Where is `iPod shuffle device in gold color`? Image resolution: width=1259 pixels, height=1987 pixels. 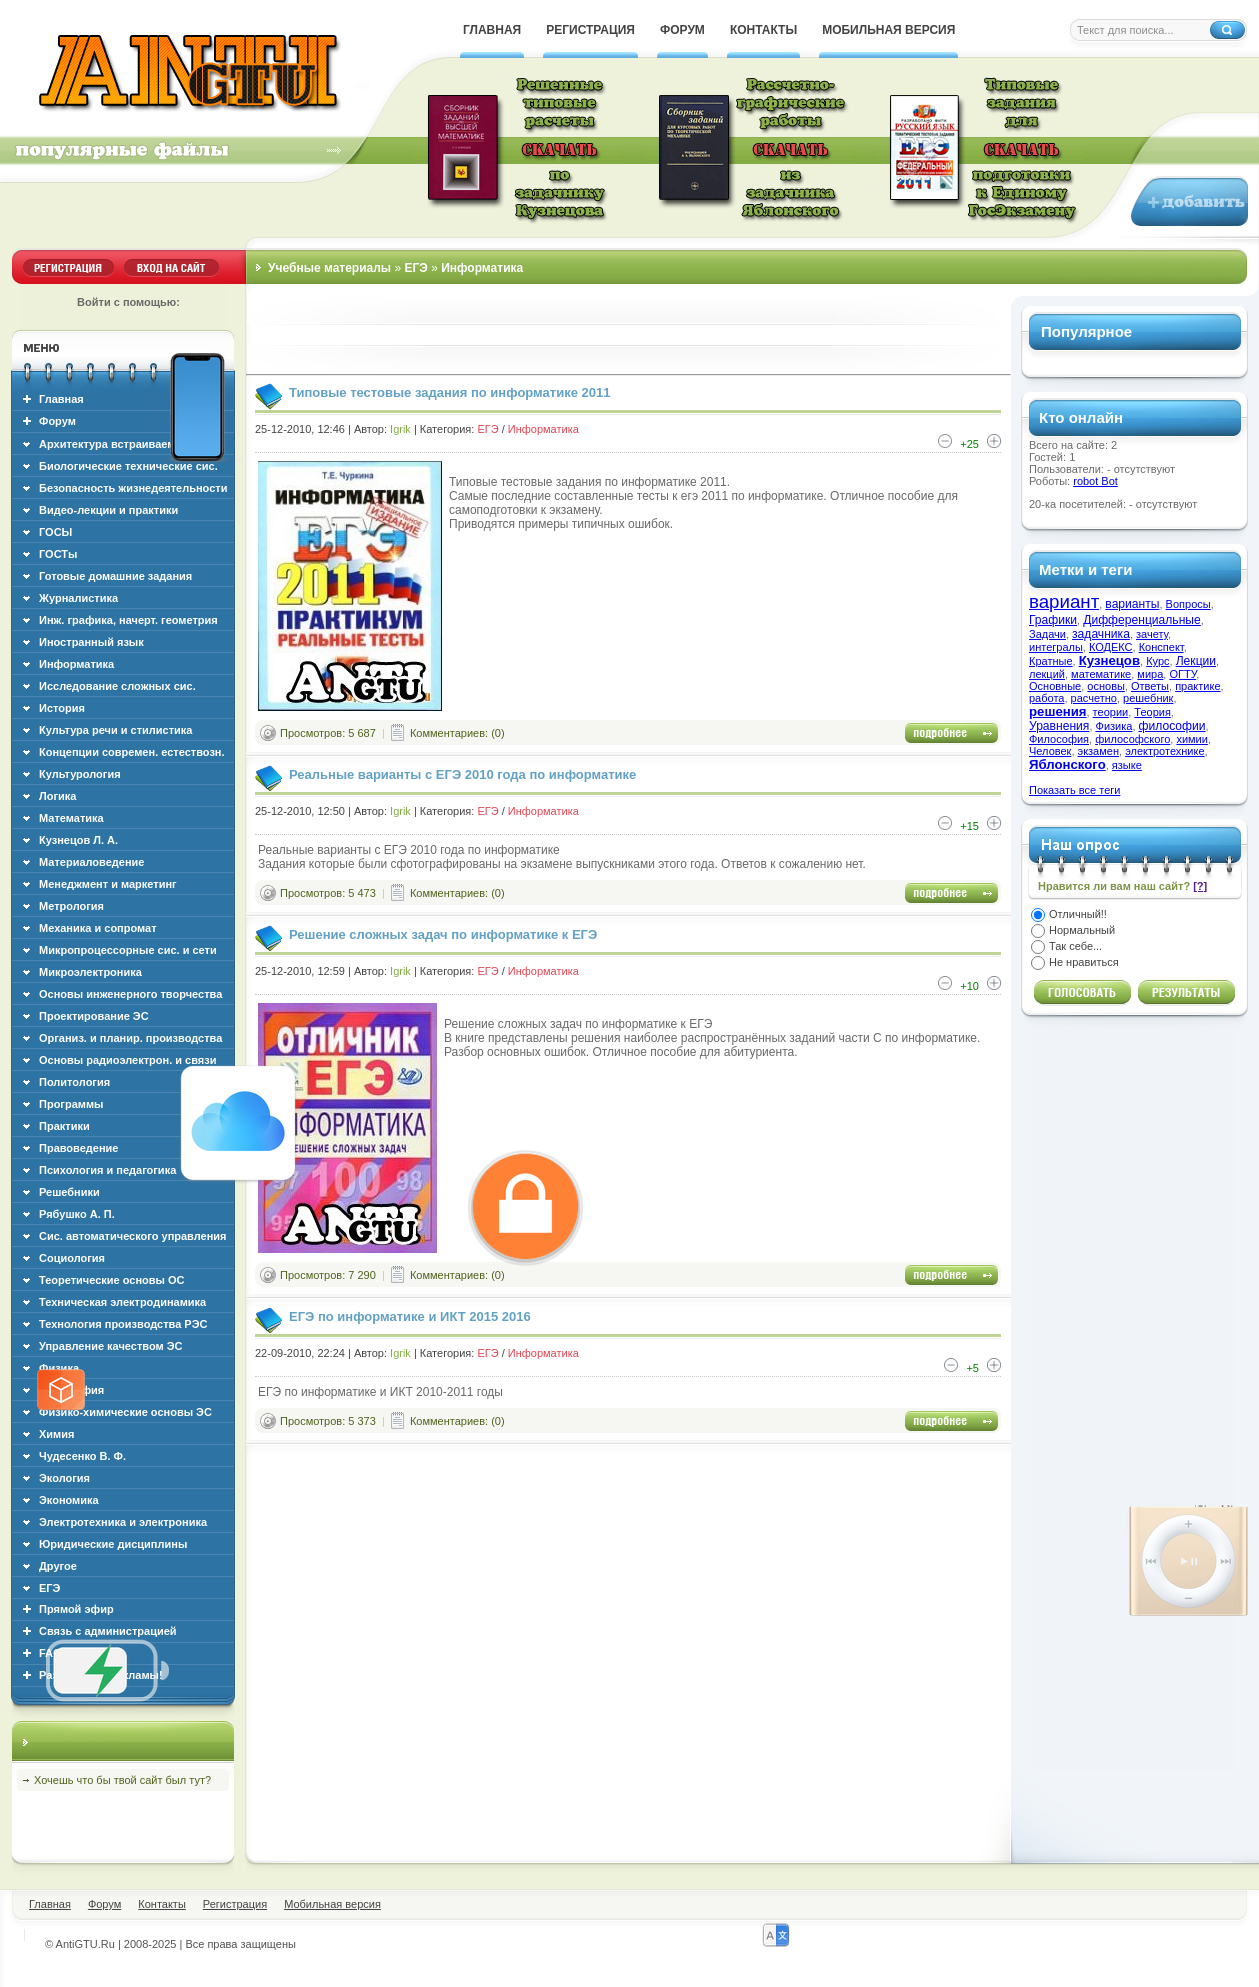 iPod shuffle device in gold color is located at coordinates (1188, 1560).